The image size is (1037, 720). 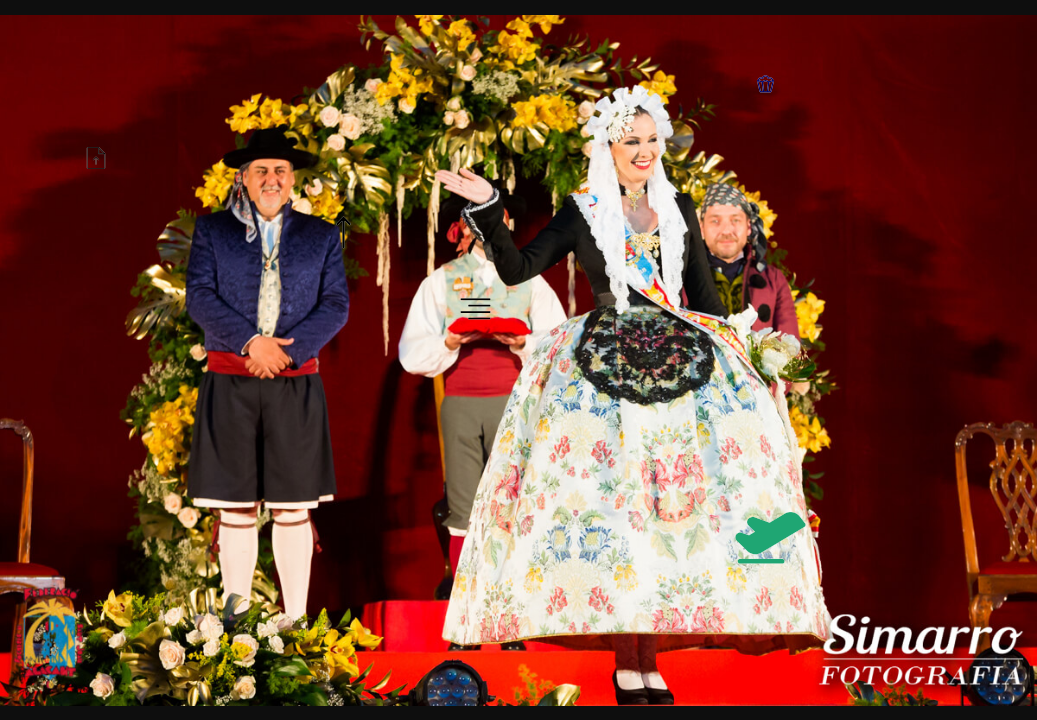 What do you see at coordinates (96, 158) in the screenshot?
I see `upload a file` at bounding box center [96, 158].